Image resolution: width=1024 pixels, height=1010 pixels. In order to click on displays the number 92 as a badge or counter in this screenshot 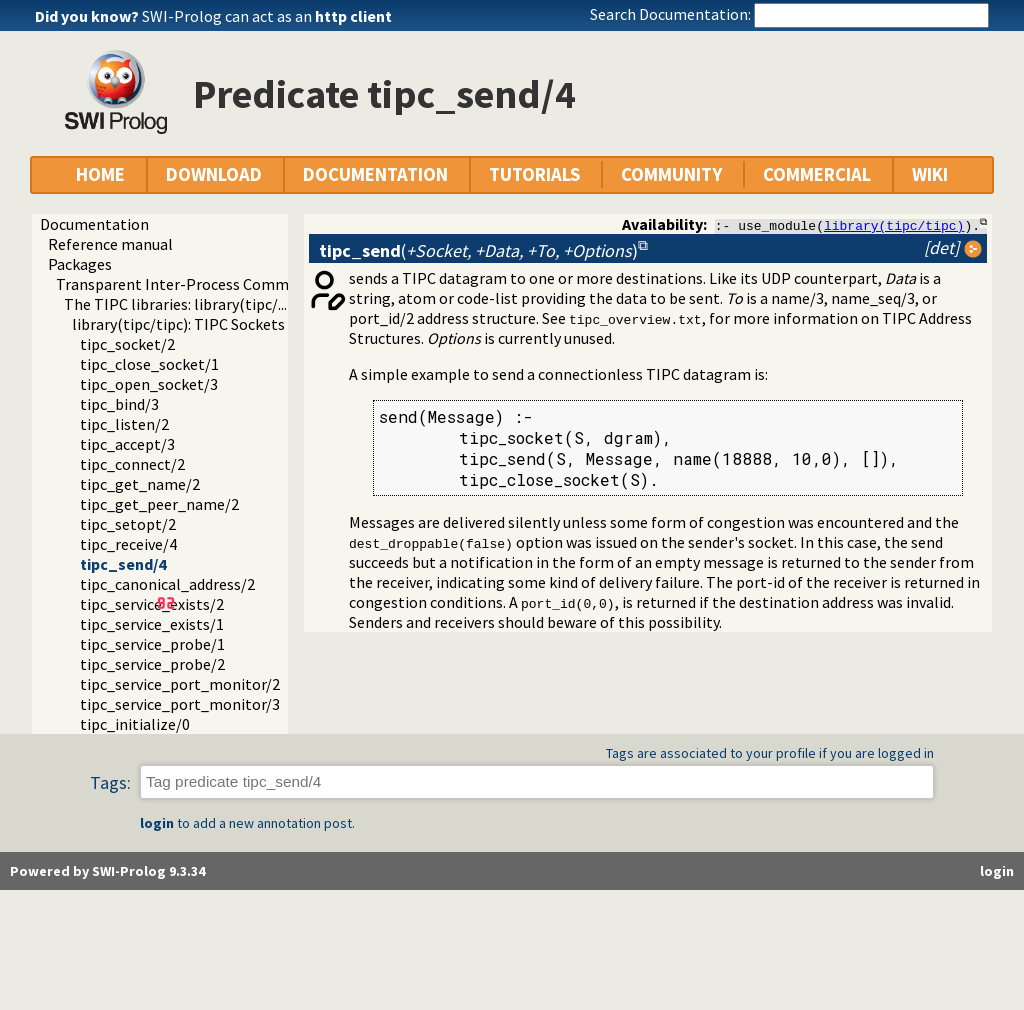, I will do `click(166, 603)`.